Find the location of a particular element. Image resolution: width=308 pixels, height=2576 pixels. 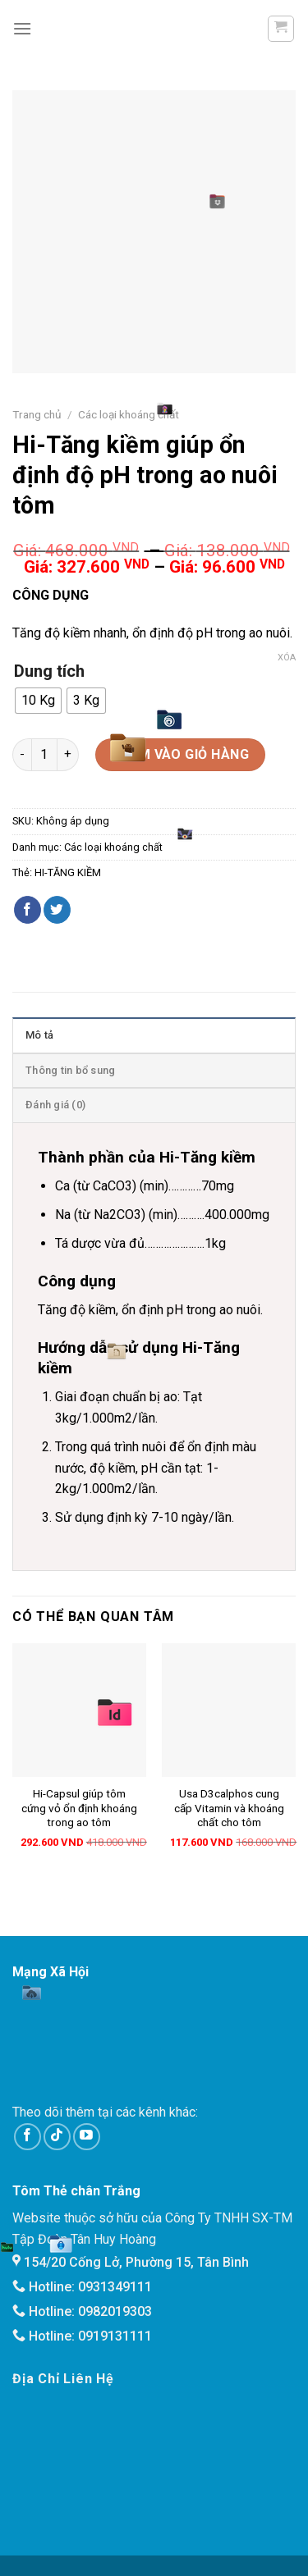

open dropbox synced folder is located at coordinates (217, 201).